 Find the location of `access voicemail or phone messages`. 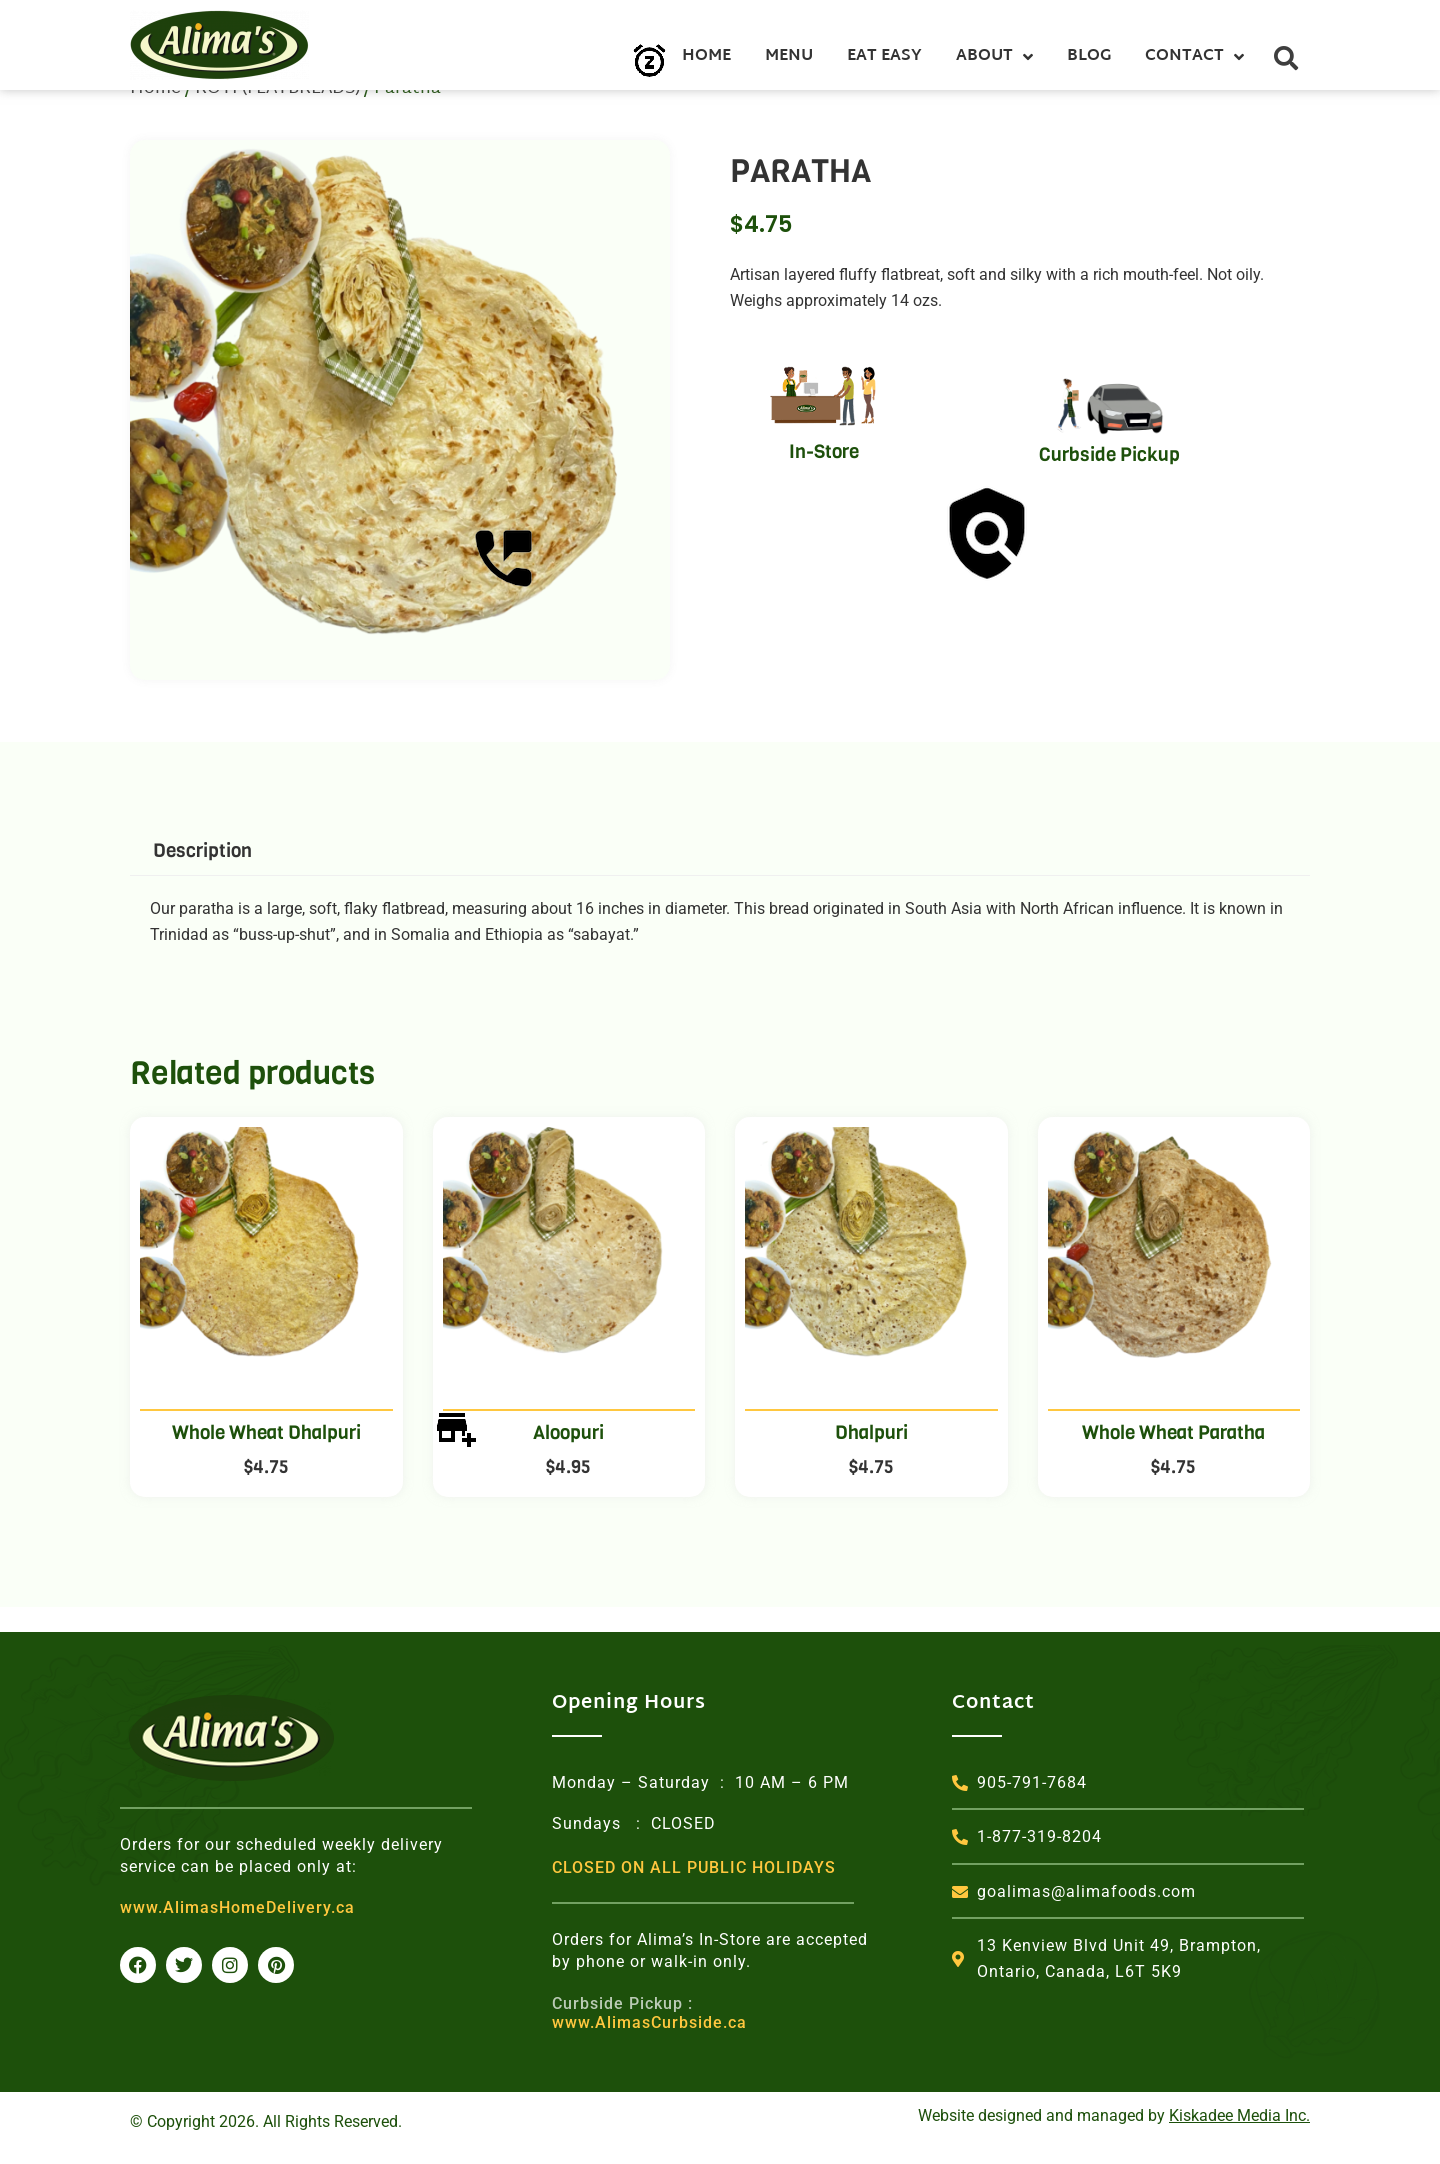

access voicemail or phone messages is located at coordinates (503, 558).